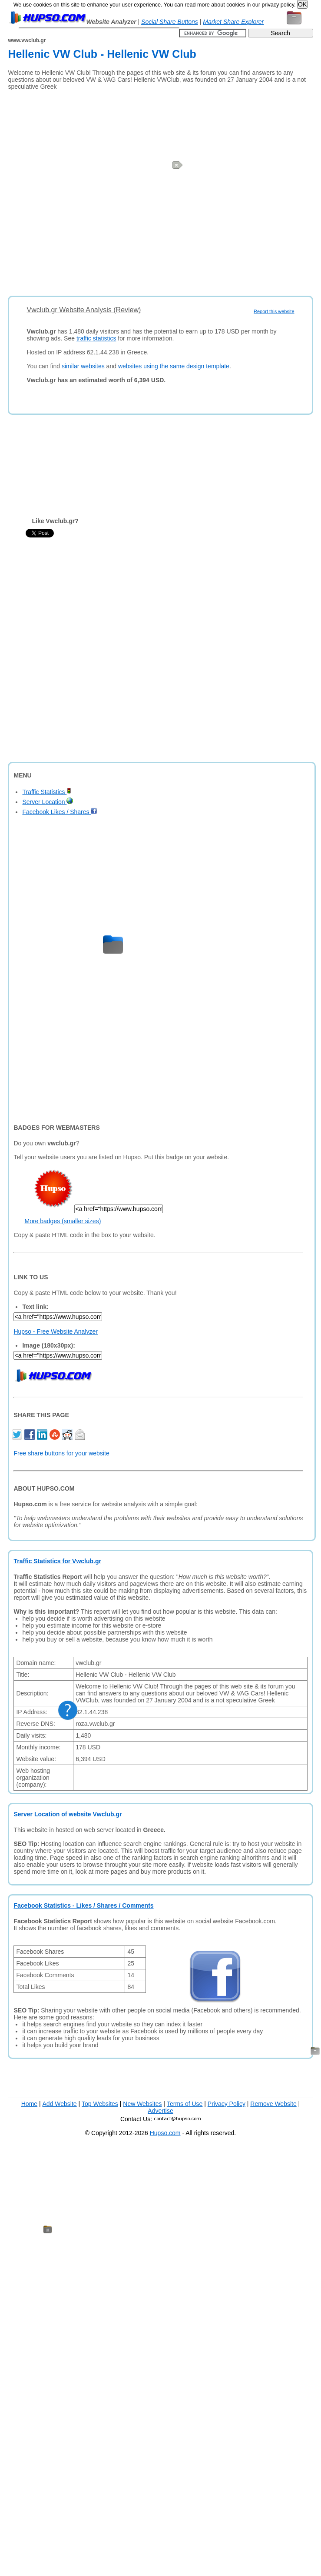  What do you see at coordinates (113, 944) in the screenshot?
I see `open folder containing files` at bounding box center [113, 944].